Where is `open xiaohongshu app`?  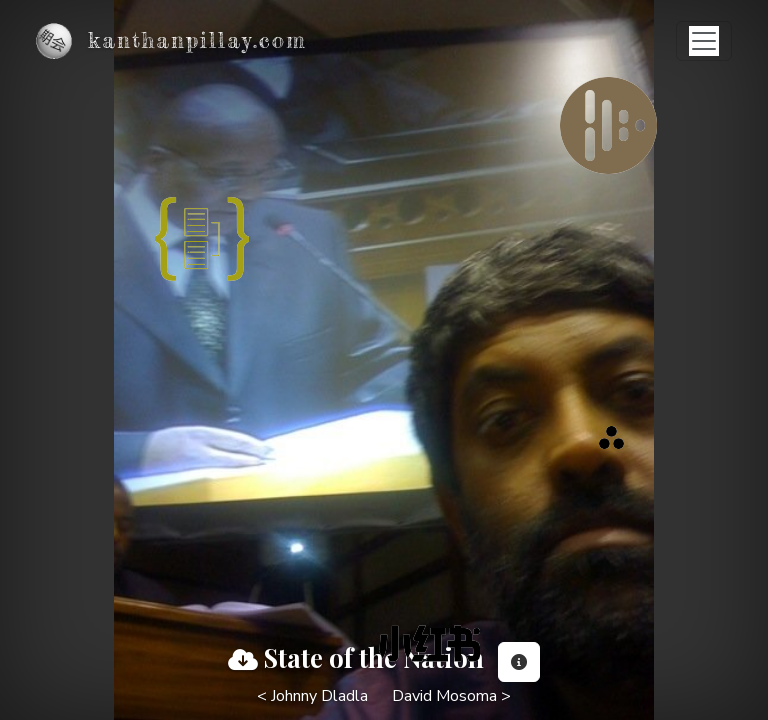 open xiaohongshu app is located at coordinates (429, 643).